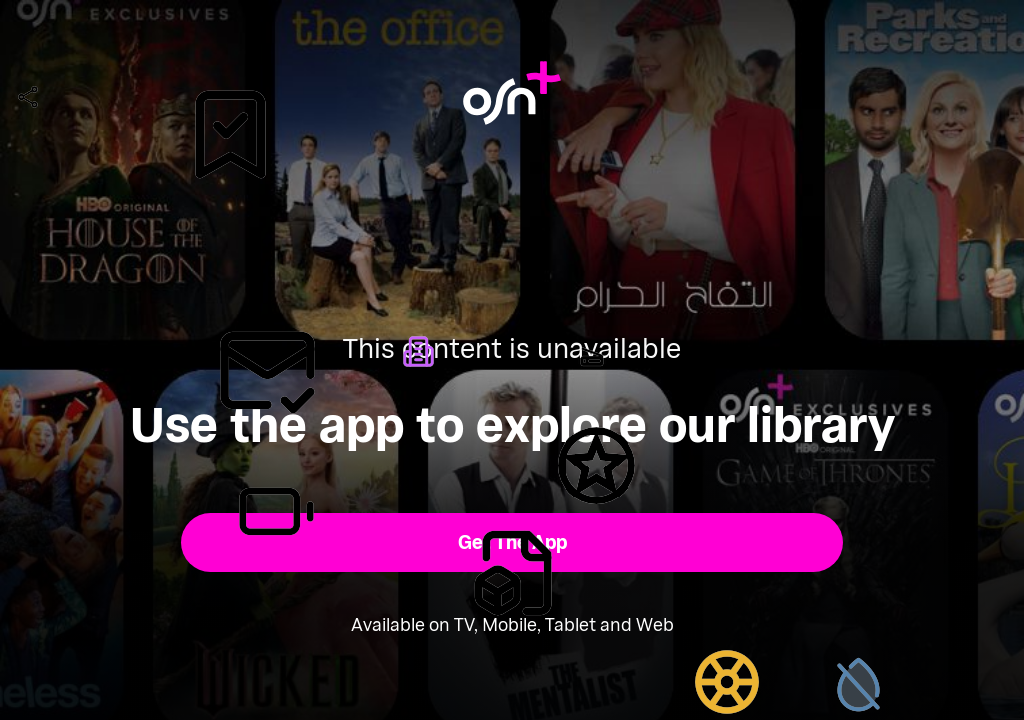 Image resolution: width=1024 pixels, height=720 pixels. Describe the element at coordinates (276, 511) in the screenshot. I see `indicates current battery level` at that location.